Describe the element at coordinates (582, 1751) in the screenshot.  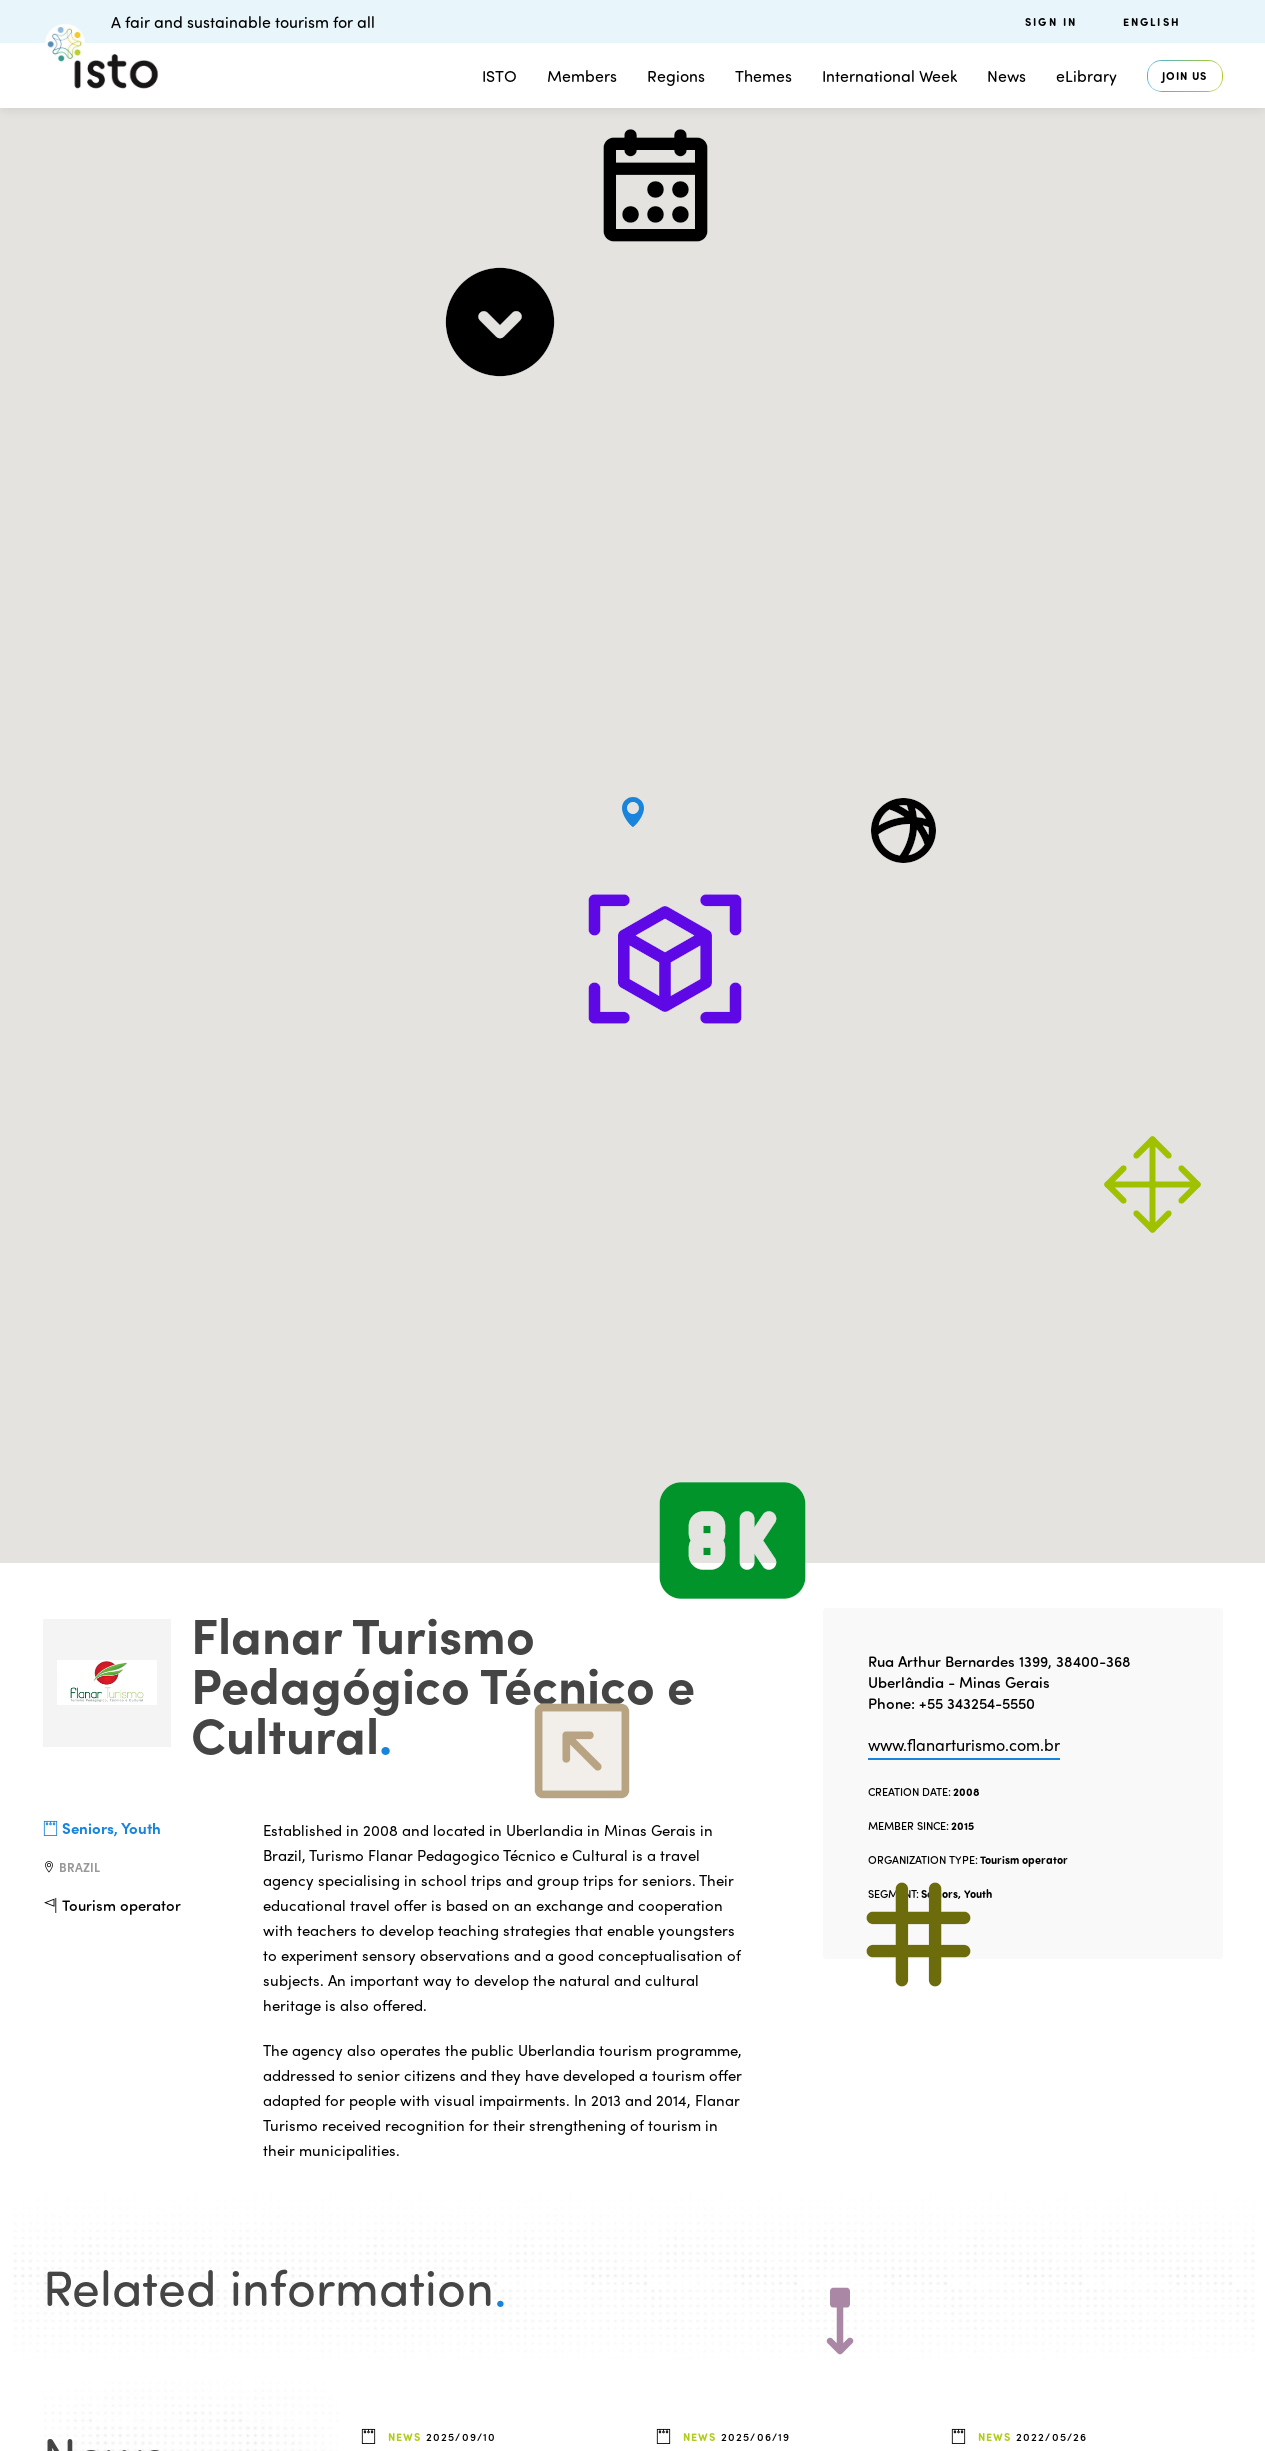
I see `navigate to the top-left or home position` at that location.